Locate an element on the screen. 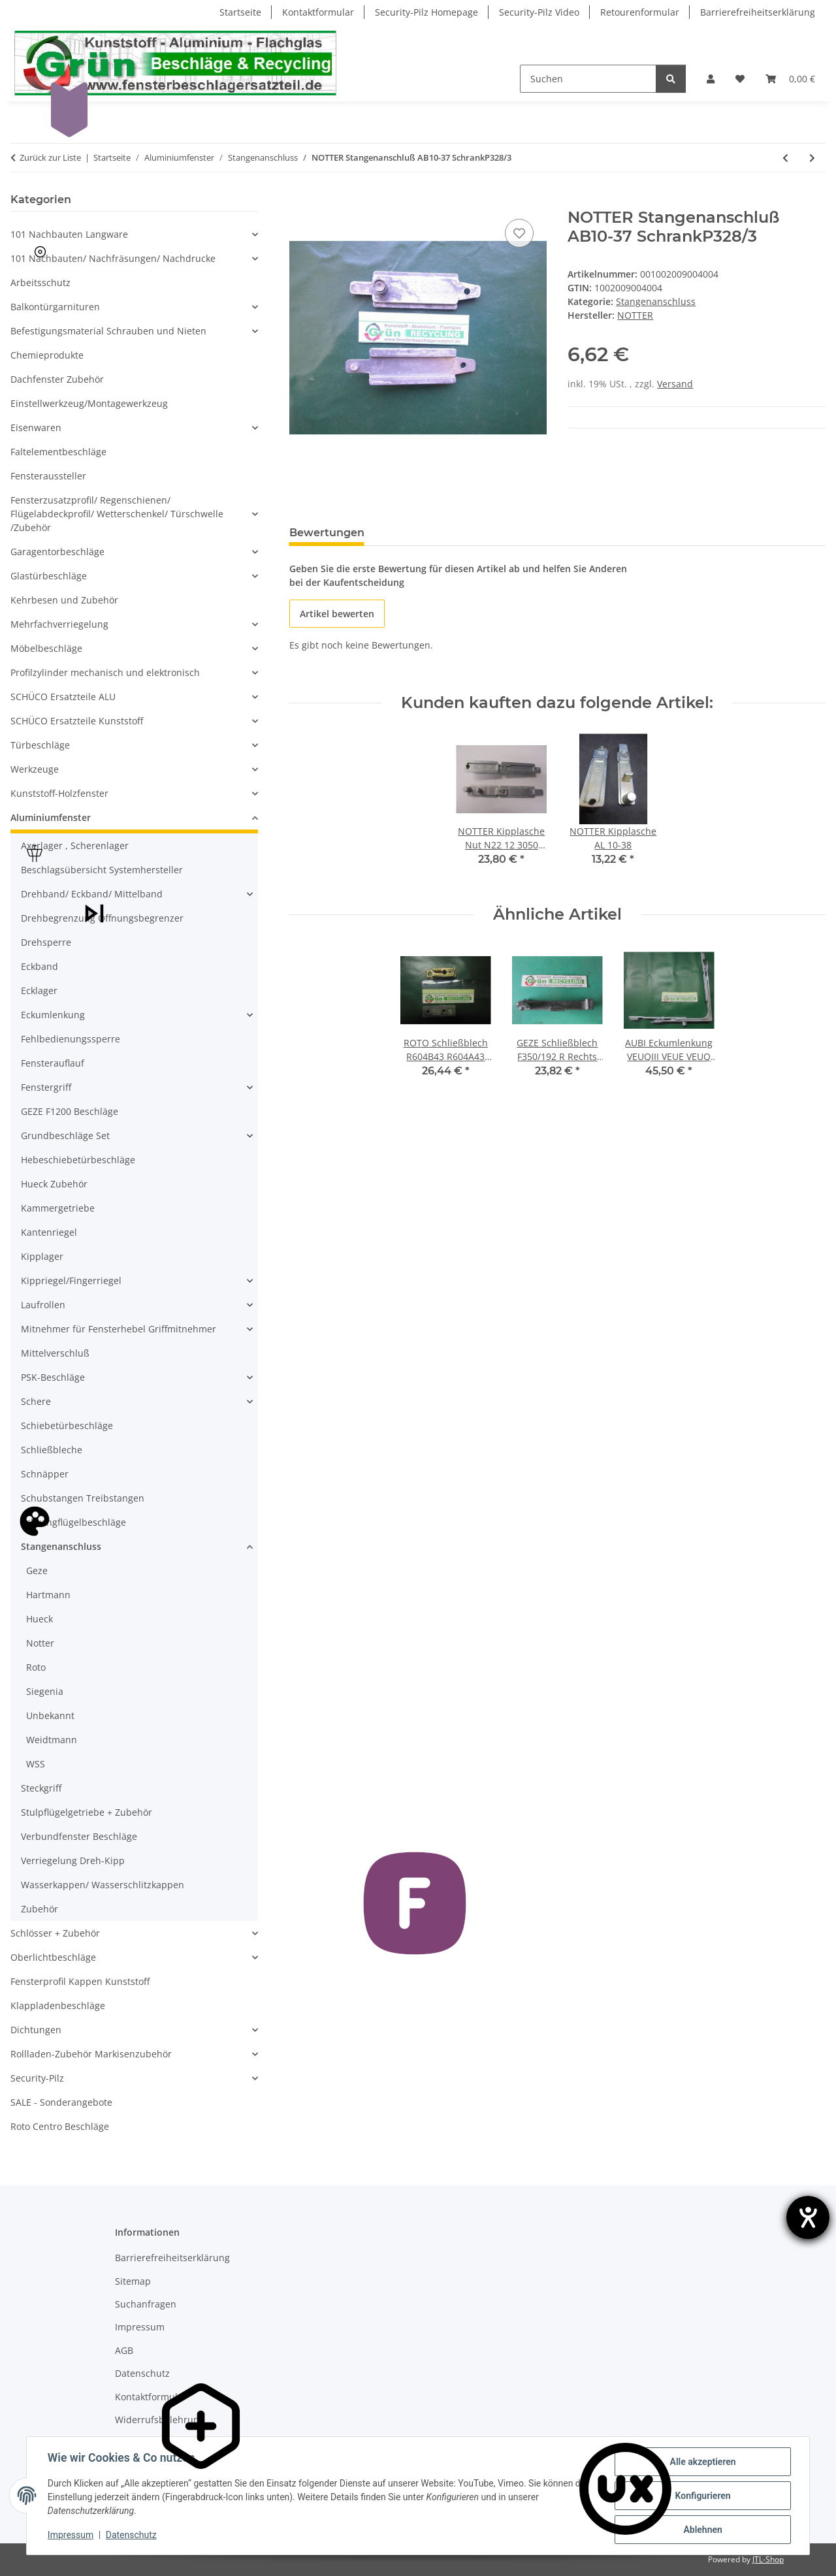 Image resolution: width=836 pixels, height=2576 pixels. skip to the next track or video is located at coordinates (94, 913).